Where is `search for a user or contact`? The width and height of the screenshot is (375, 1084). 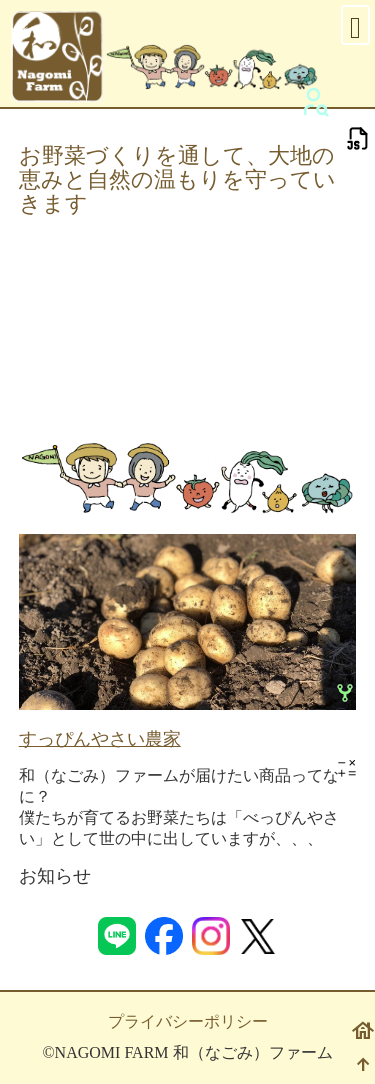 search for a user or contact is located at coordinates (313, 101).